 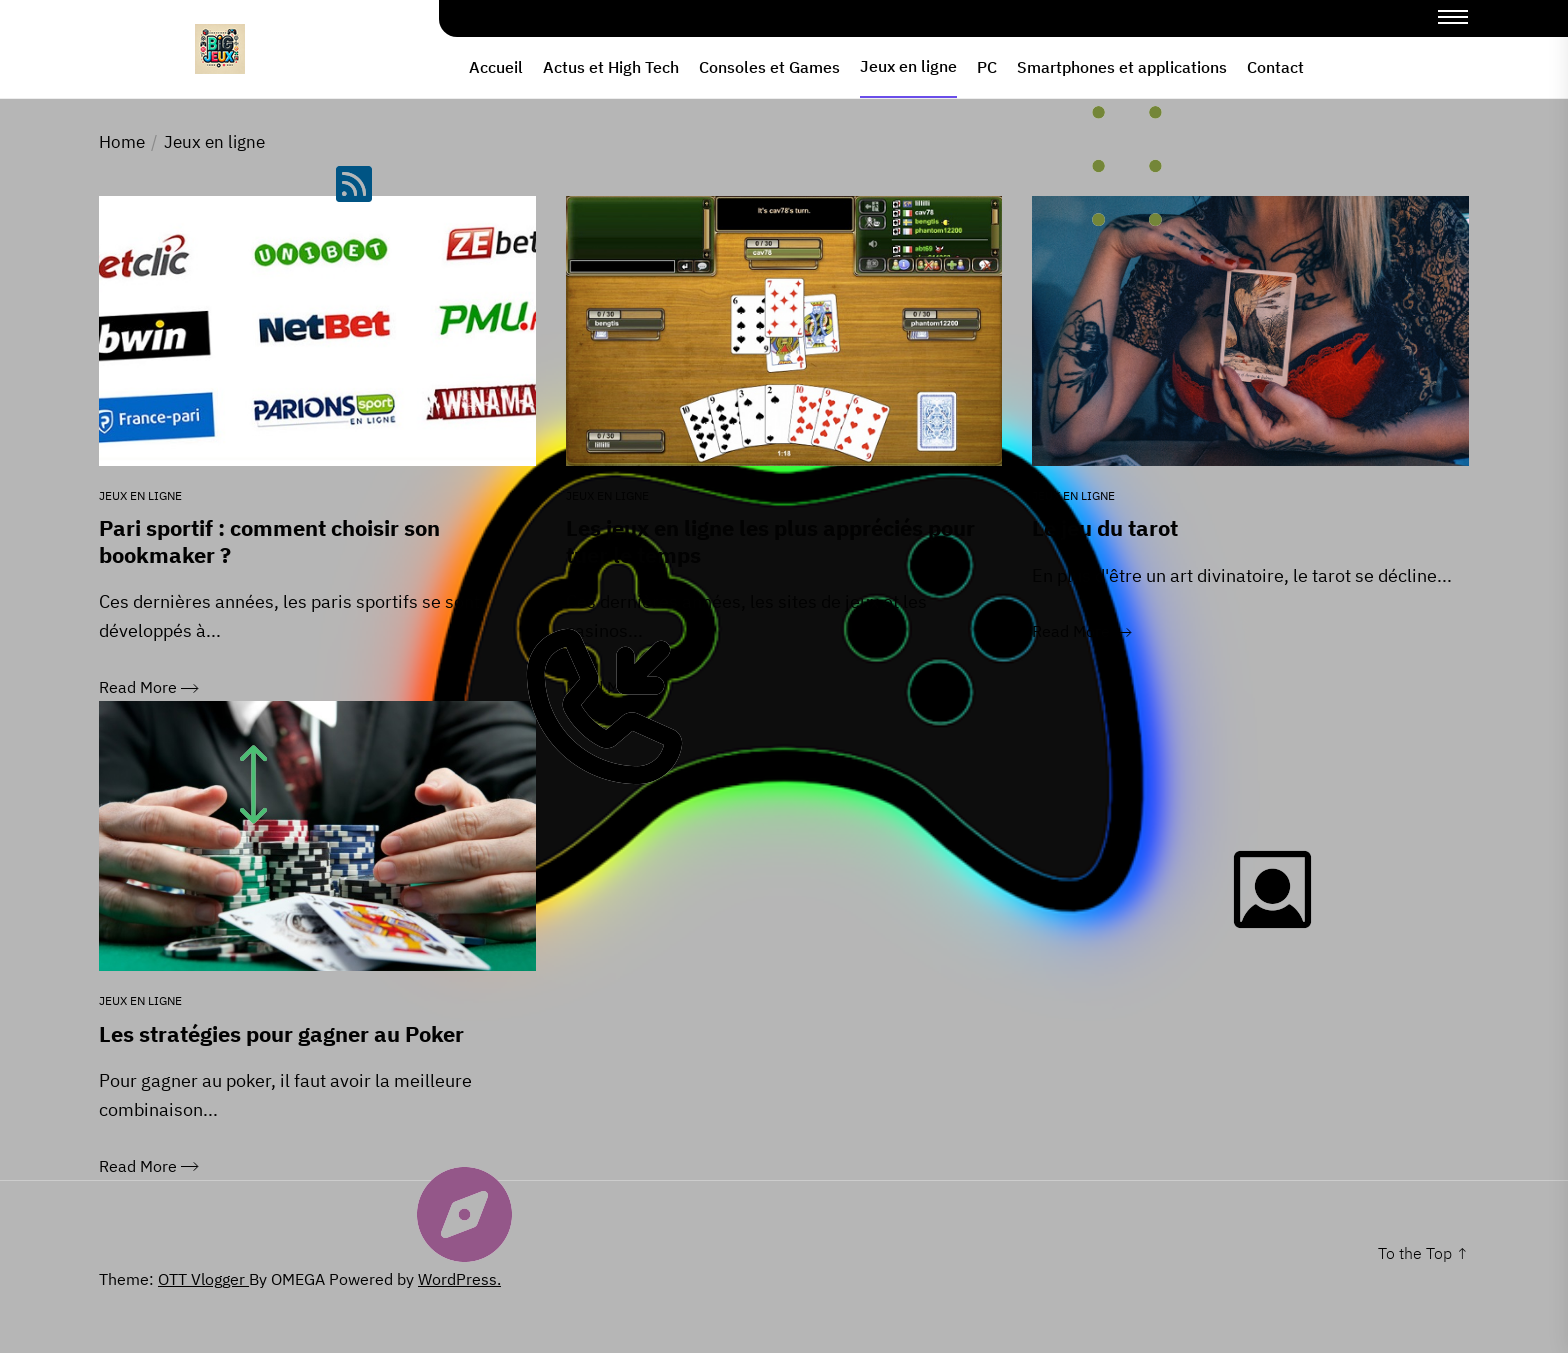 What do you see at coordinates (464, 1214) in the screenshot?
I see `access navigation or direction features` at bounding box center [464, 1214].